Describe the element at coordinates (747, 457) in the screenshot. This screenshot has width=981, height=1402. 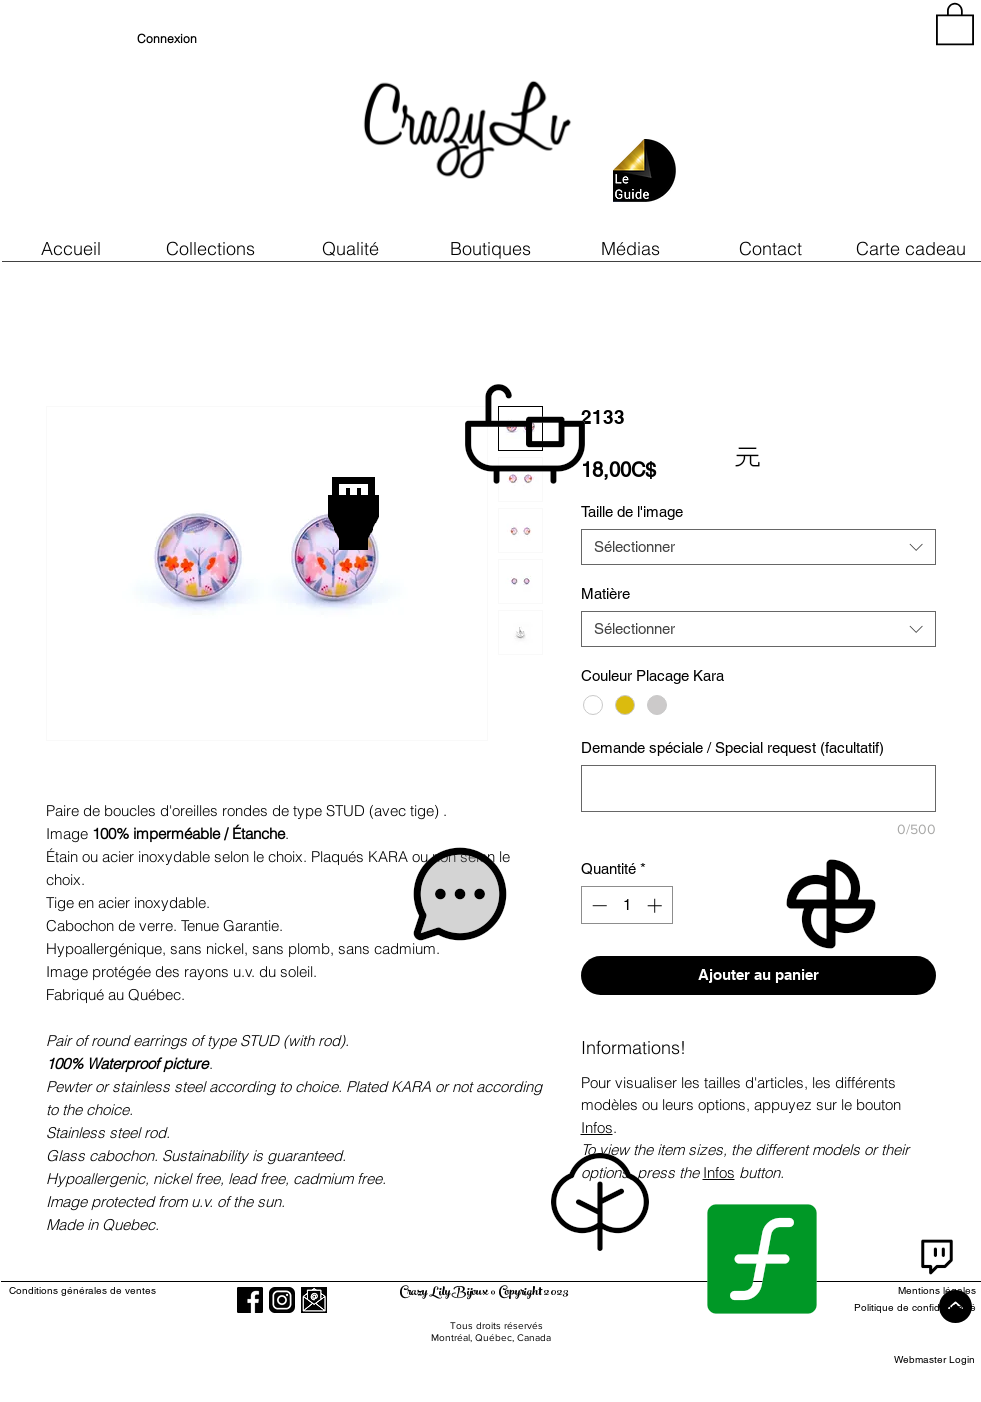
I see `view prices in chinese yuan` at that location.